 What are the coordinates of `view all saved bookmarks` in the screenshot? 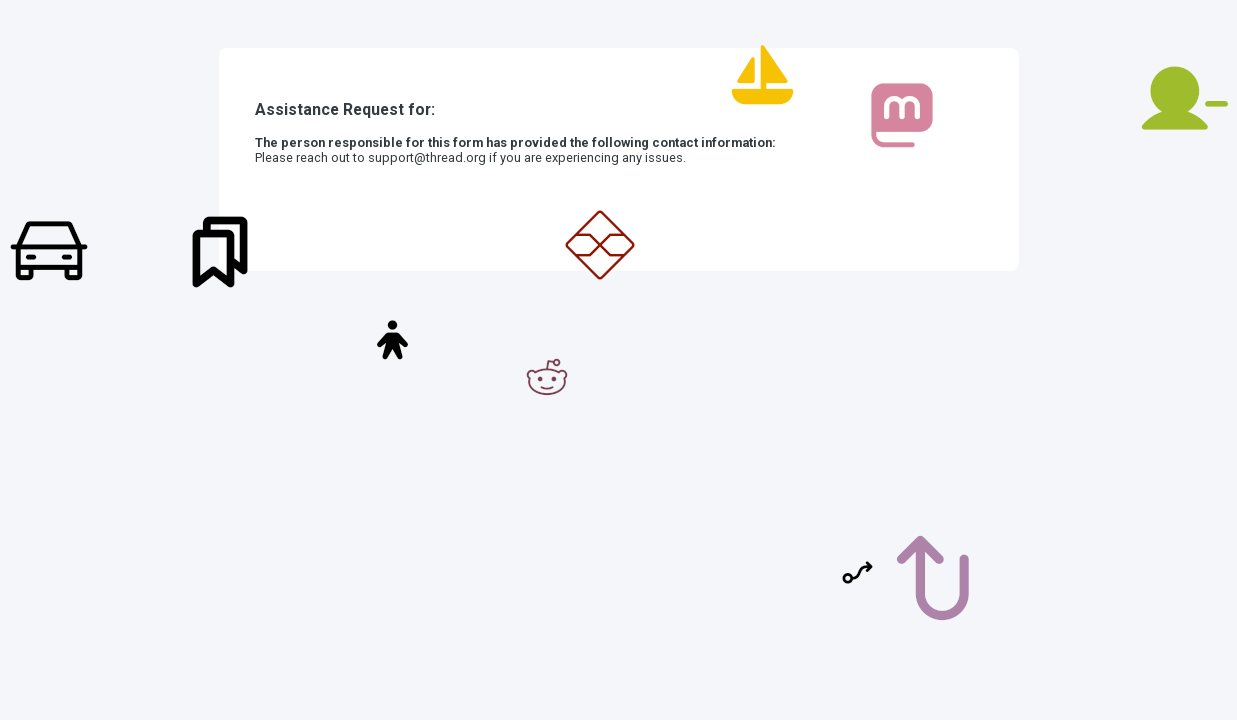 It's located at (220, 252).